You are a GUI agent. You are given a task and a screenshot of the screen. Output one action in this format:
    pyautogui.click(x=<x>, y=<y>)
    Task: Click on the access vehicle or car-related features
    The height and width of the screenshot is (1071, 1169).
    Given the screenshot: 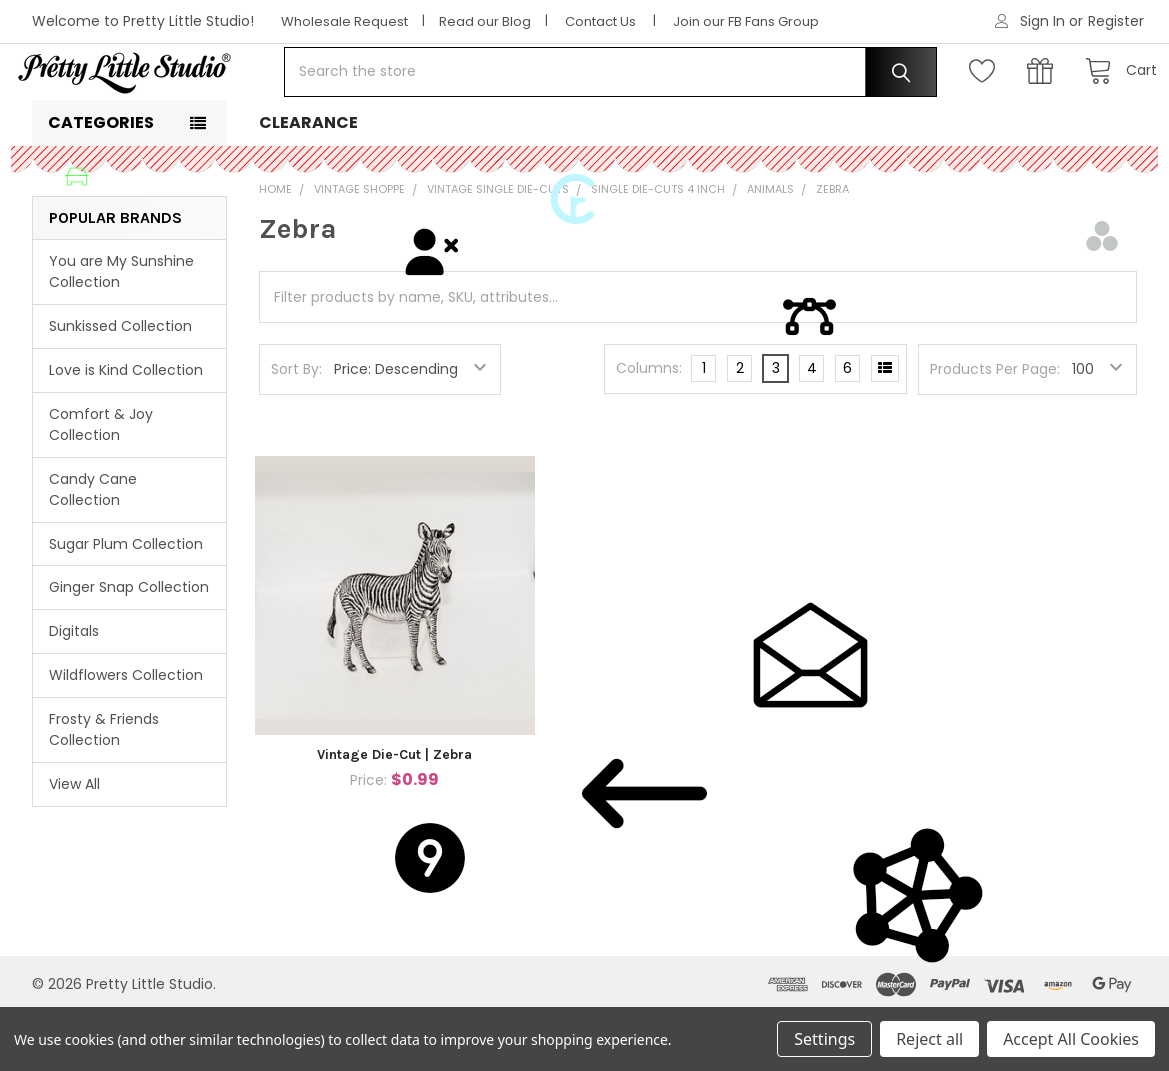 What is the action you would take?
    pyautogui.click(x=77, y=177)
    